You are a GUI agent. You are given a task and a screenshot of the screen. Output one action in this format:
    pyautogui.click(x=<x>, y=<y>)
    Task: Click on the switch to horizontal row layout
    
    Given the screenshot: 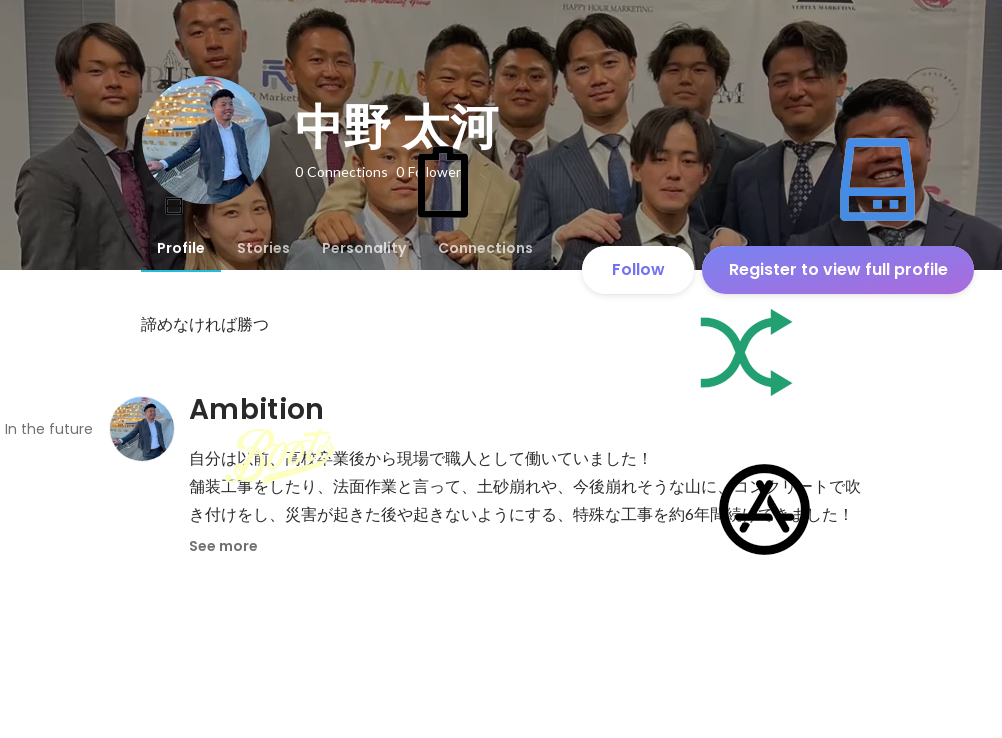 What is the action you would take?
    pyautogui.click(x=174, y=206)
    